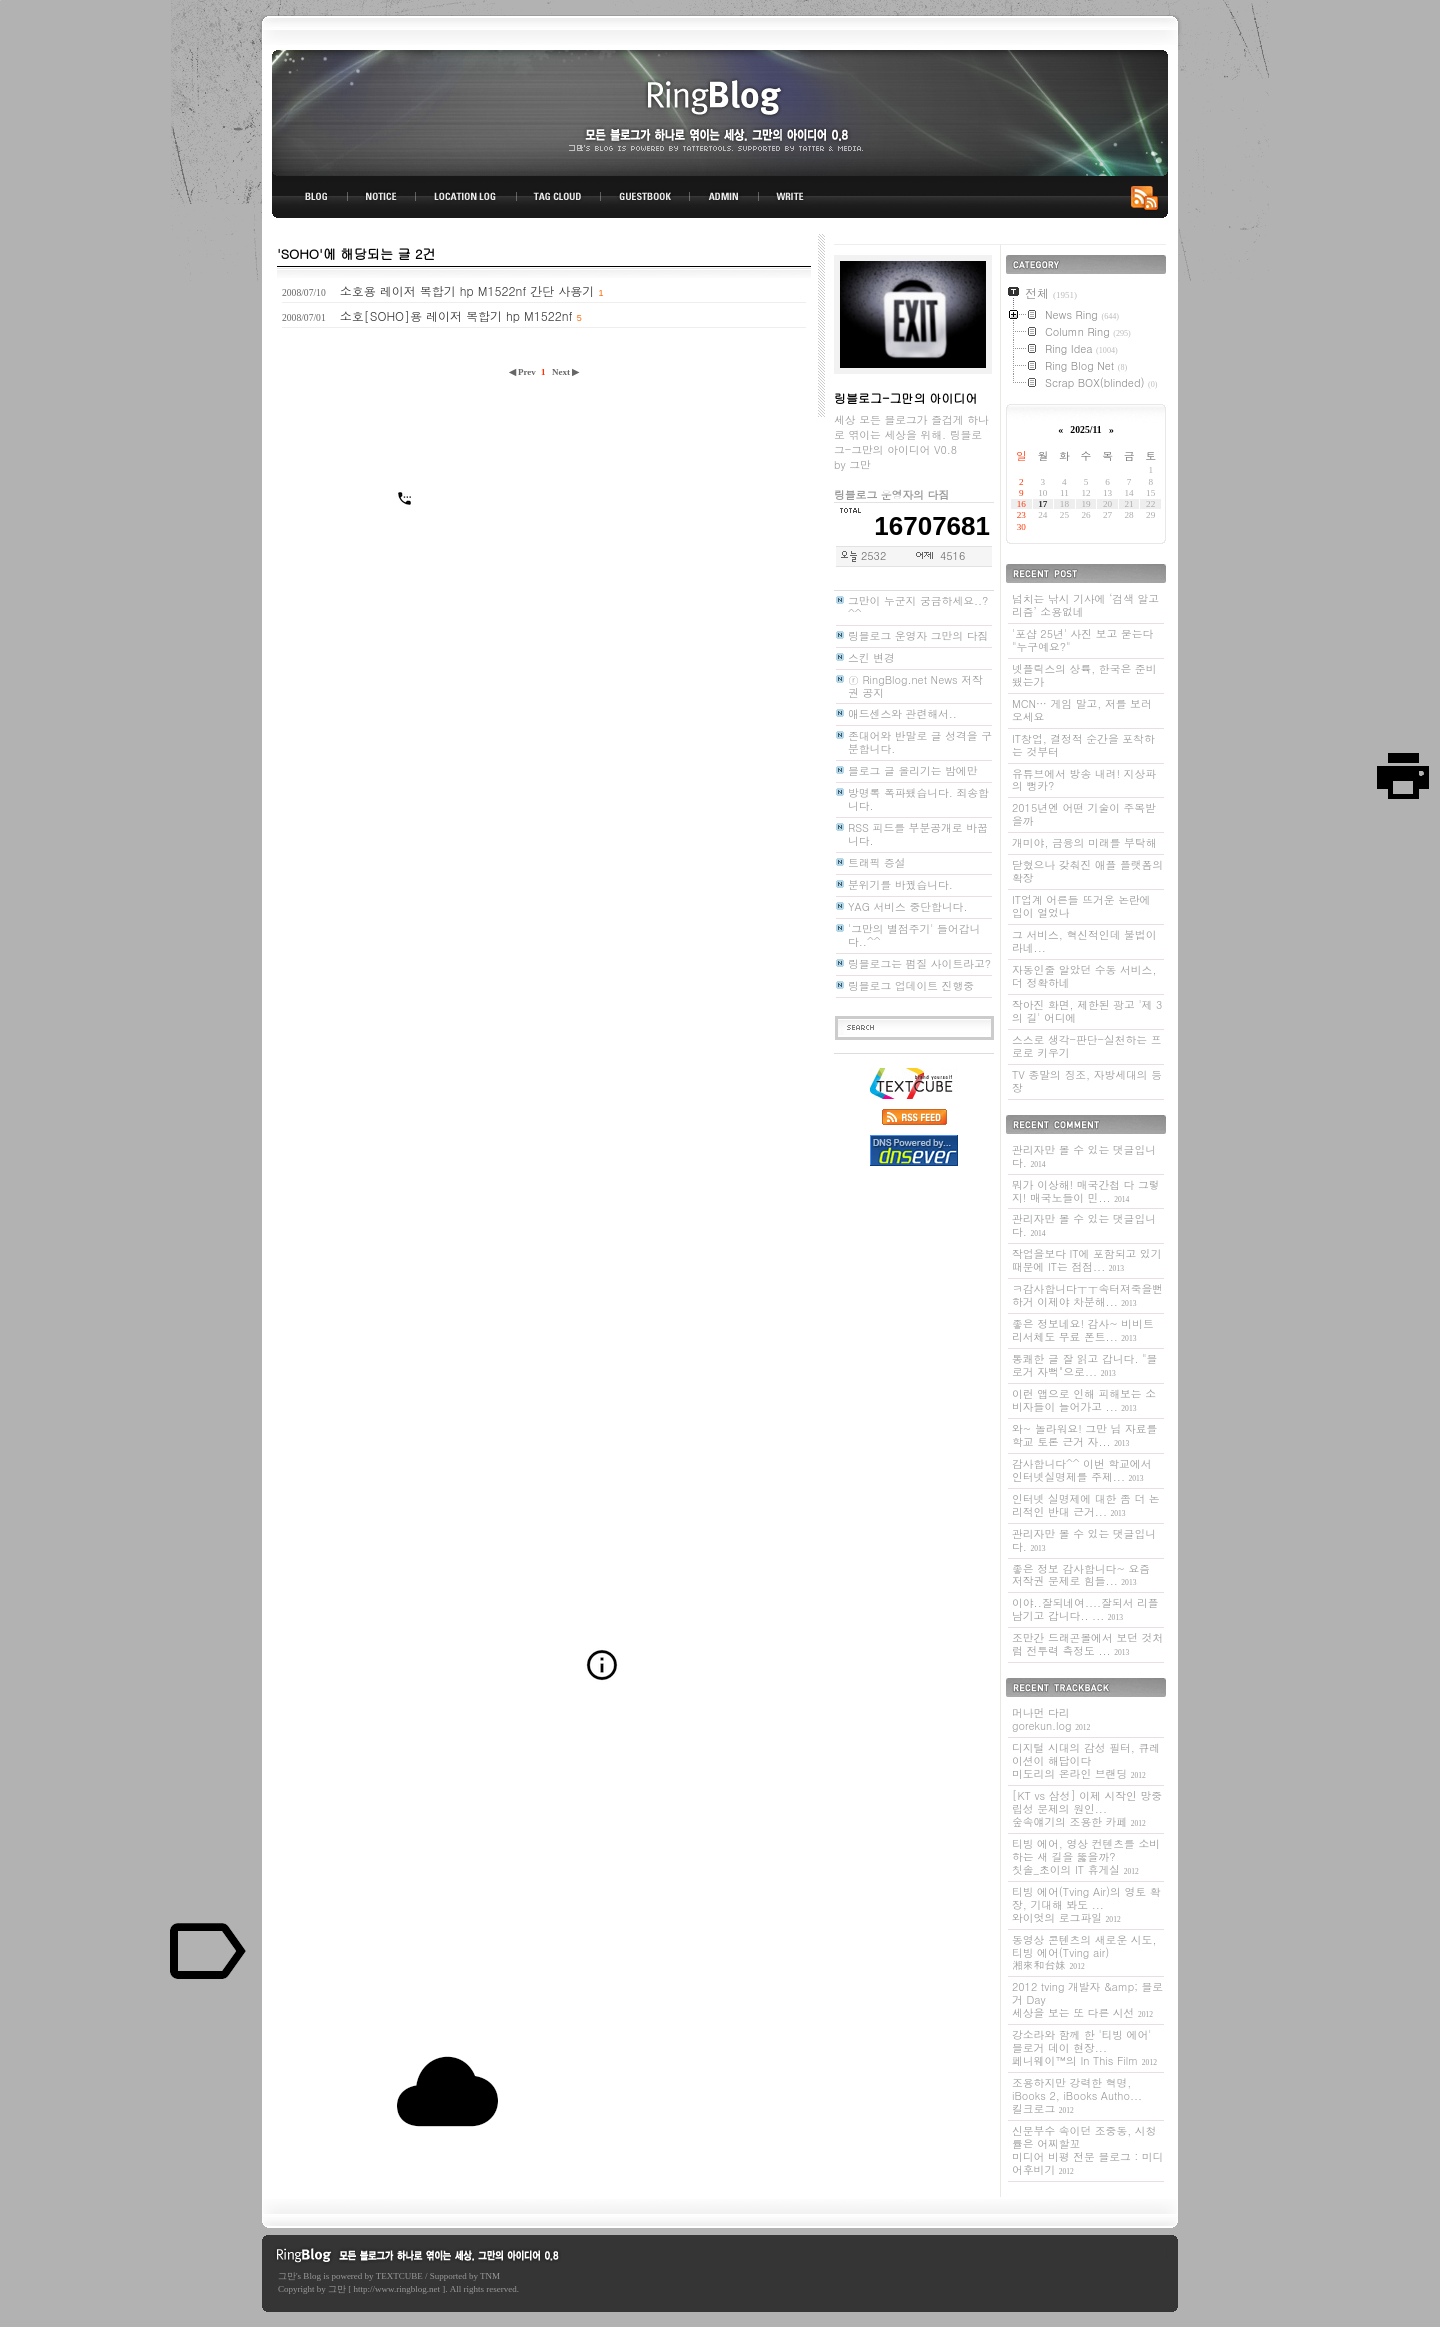 Image resolution: width=1440 pixels, height=2327 pixels. I want to click on access phone or call settings, so click(404, 498).